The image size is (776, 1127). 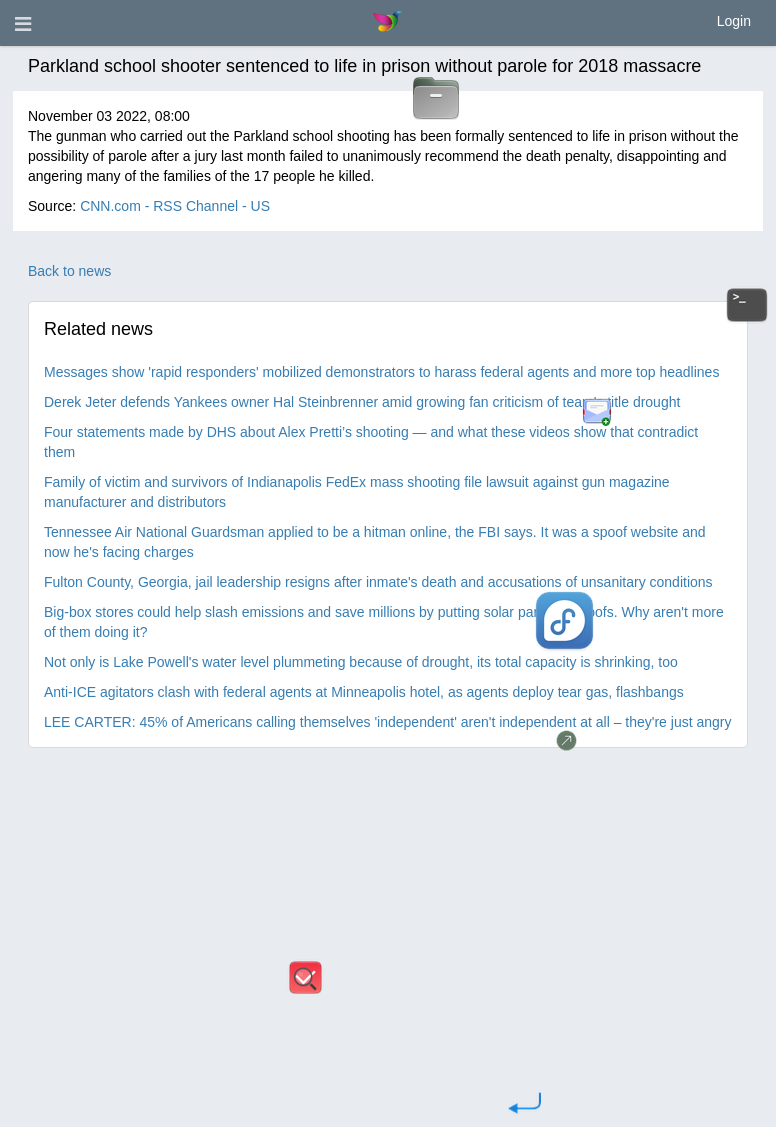 I want to click on open system configuration tool, so click(x=305, y=977).